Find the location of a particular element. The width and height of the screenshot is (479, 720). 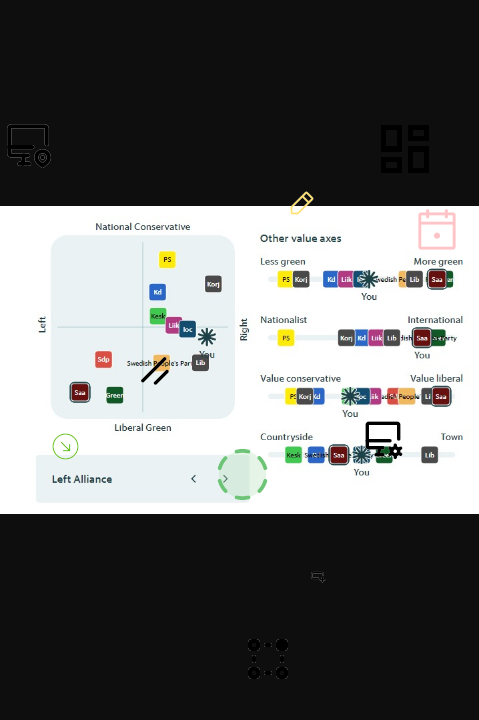

access desktop display settings is located at coordinates (383, 439).